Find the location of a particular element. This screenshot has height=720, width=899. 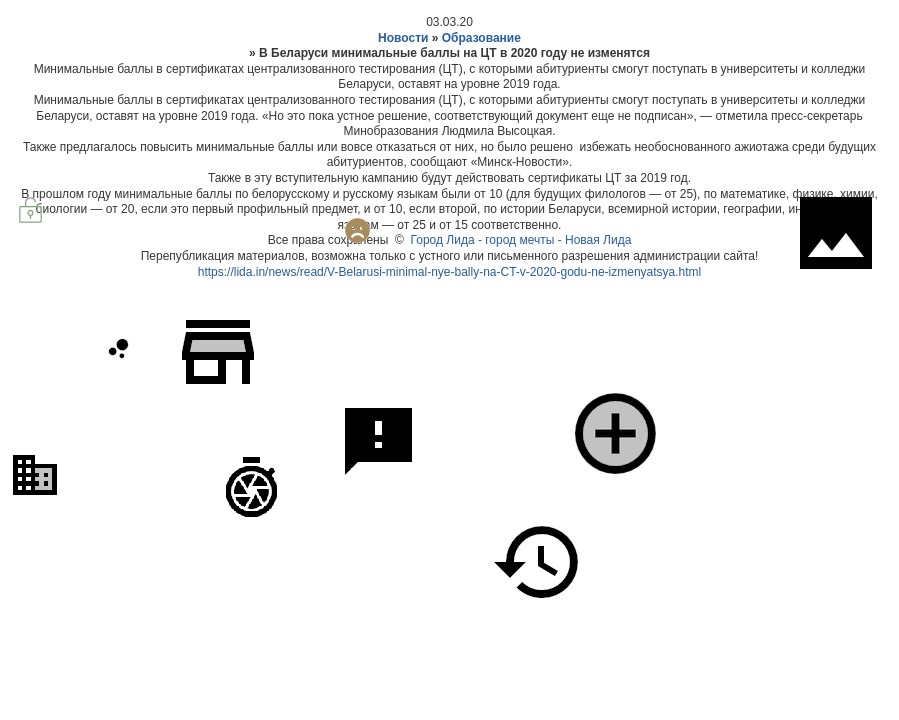

adjust camera shutter speed settings is located at coordinates (251, 488).